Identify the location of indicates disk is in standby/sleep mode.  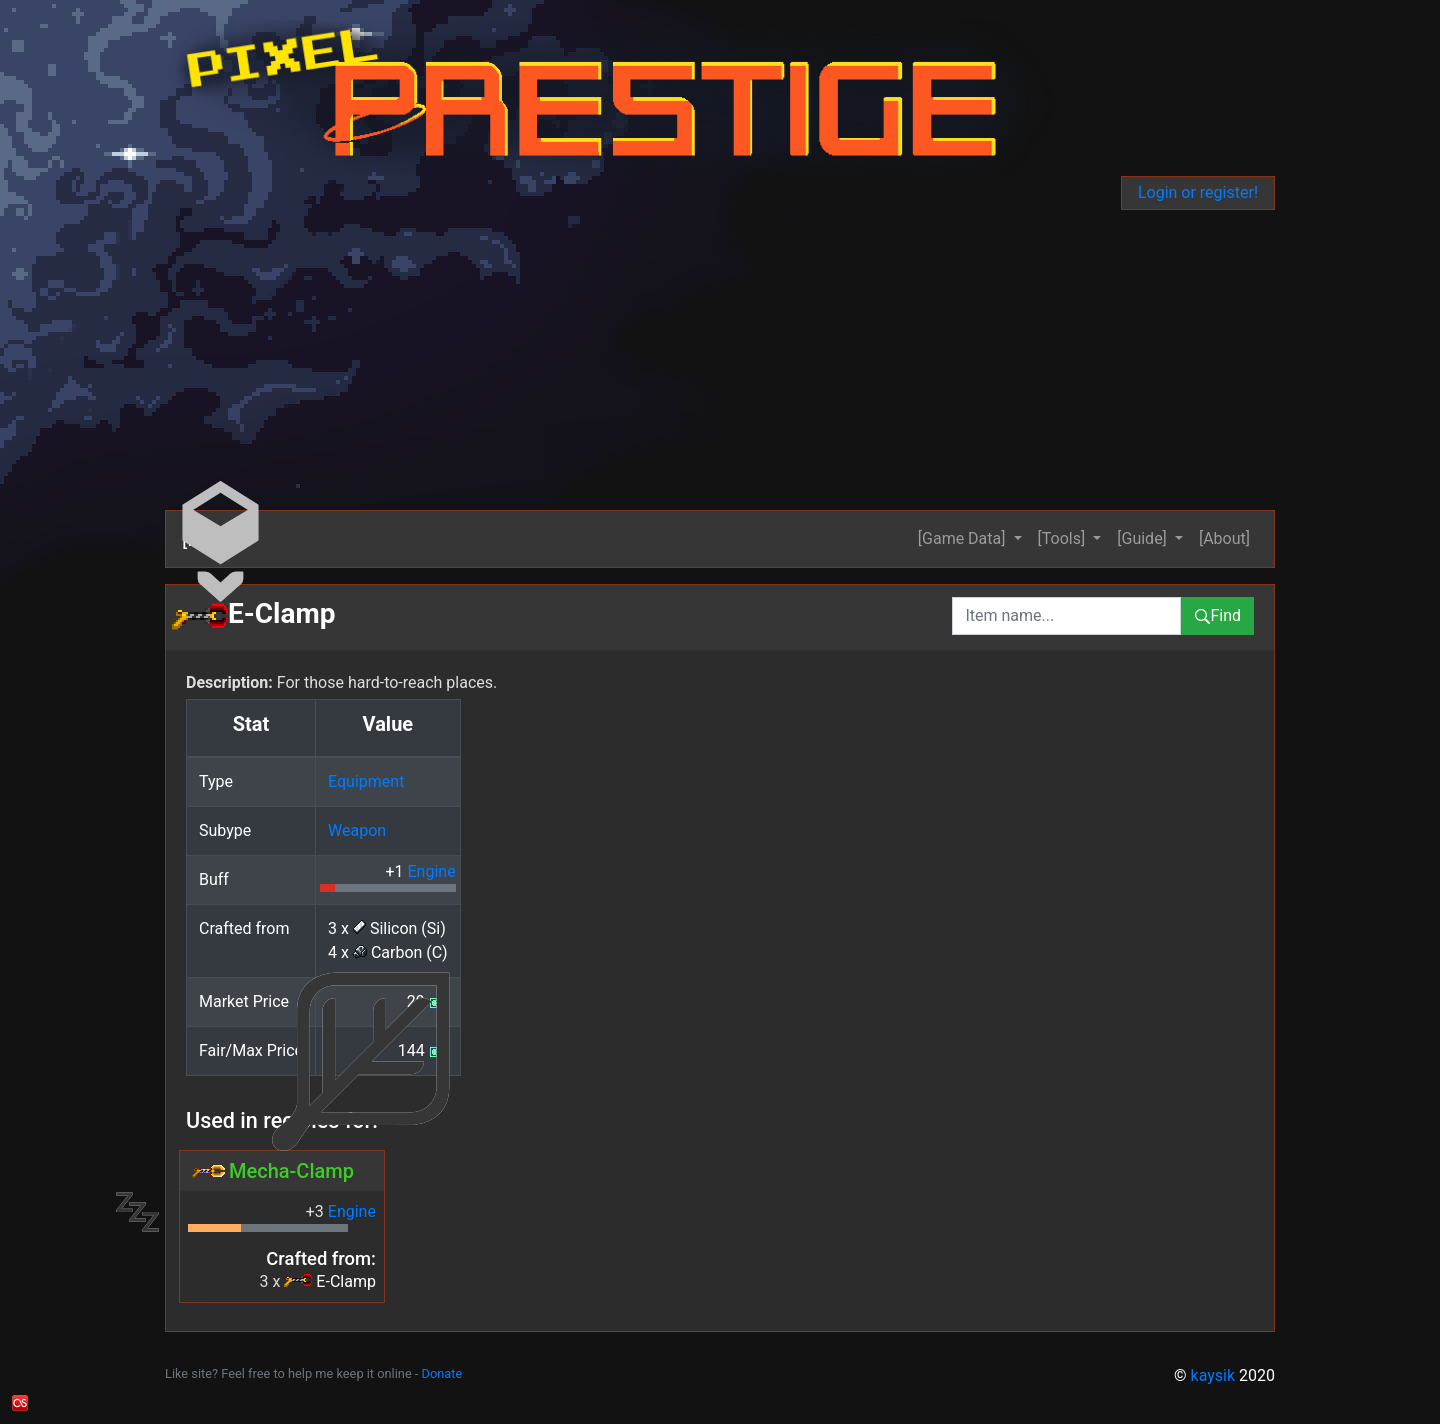
(136, 1212).